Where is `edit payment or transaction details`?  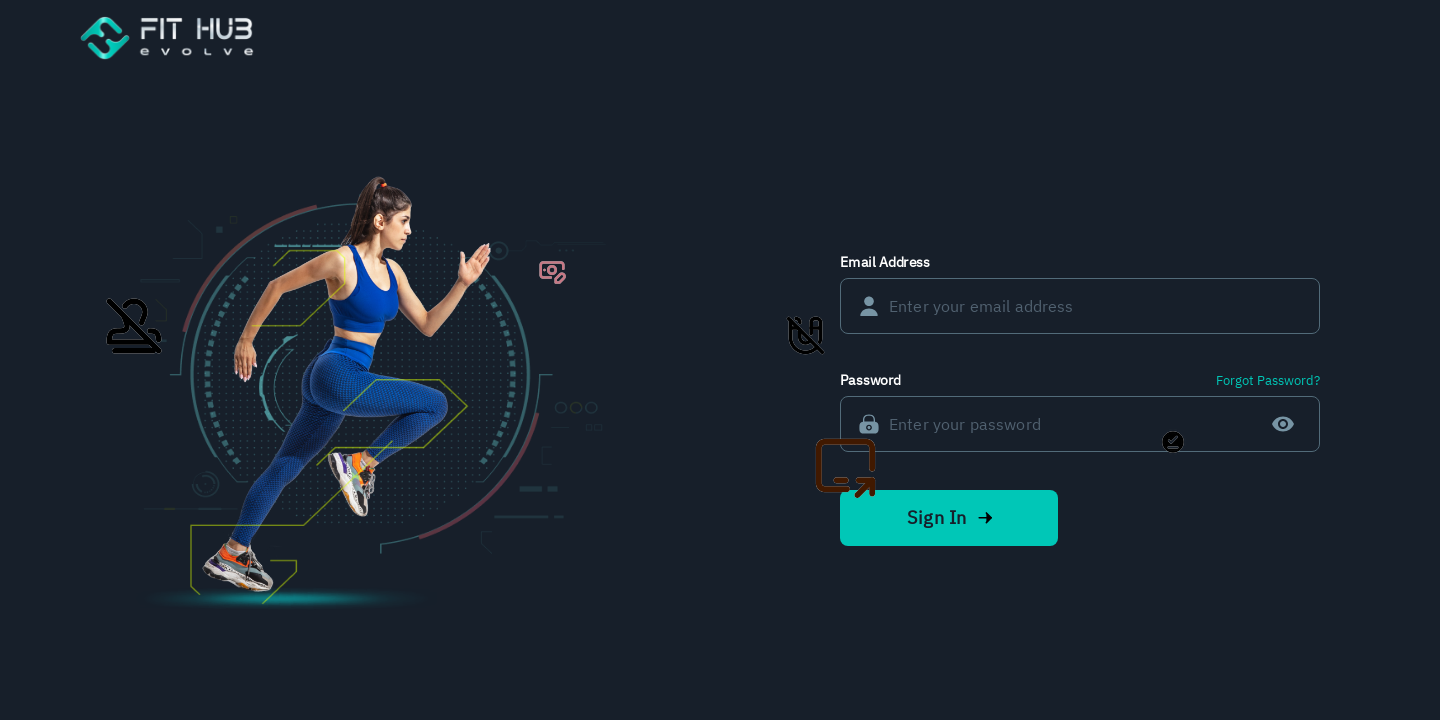
edit payment or transaction details is located at coordinates (552, 270).